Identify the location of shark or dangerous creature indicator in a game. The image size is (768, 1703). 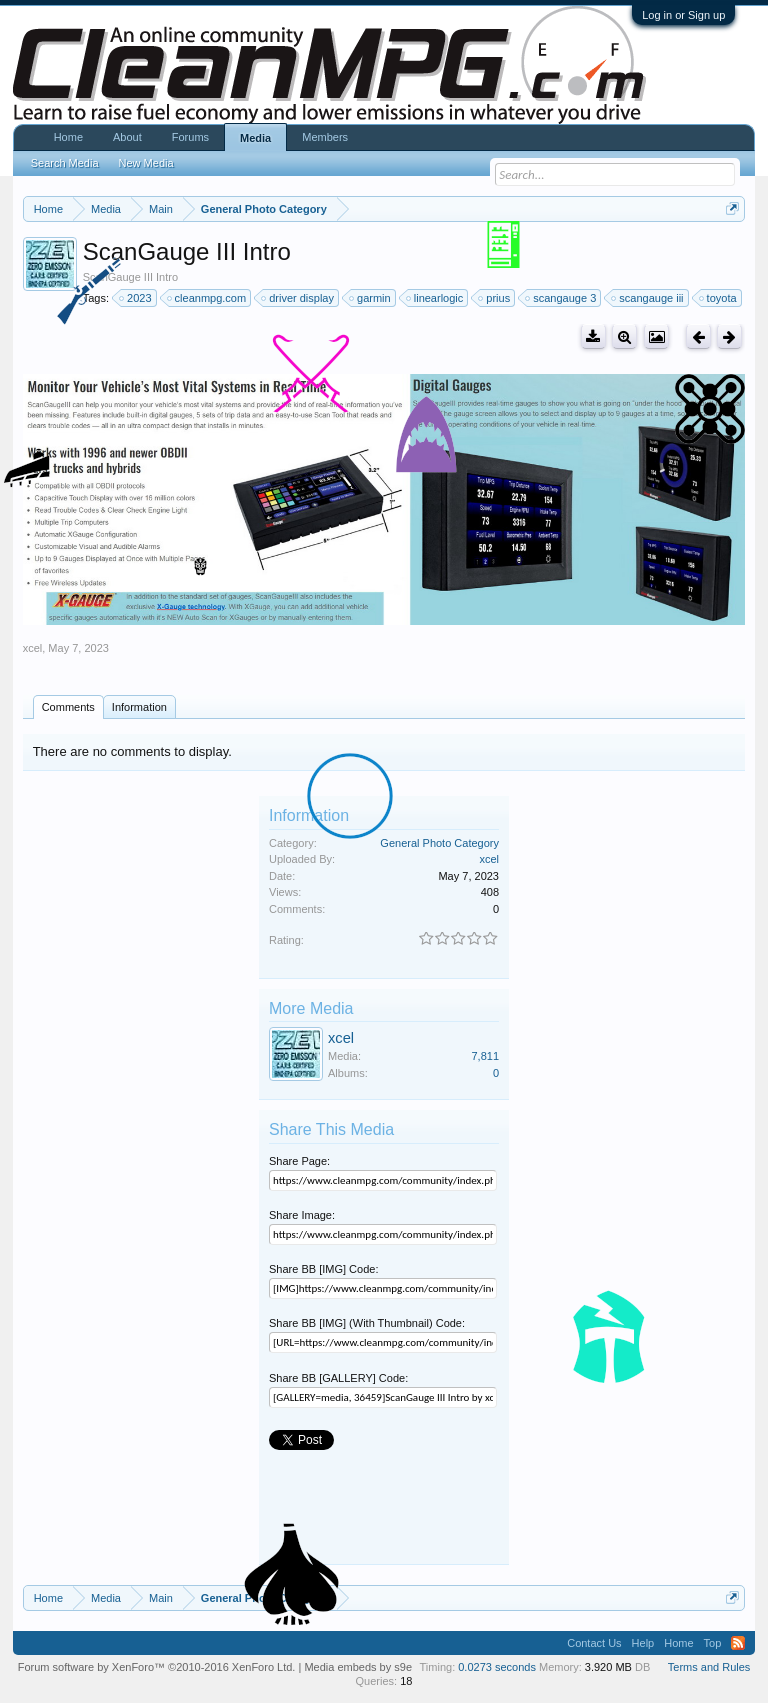
(426, 434).